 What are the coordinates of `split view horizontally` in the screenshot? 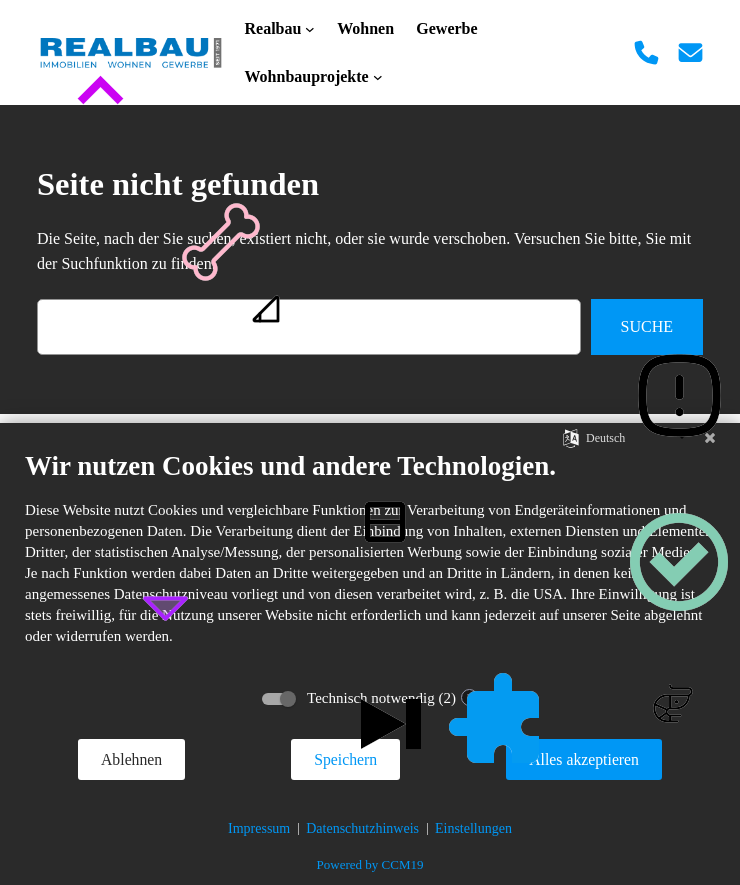 It's located at (385, 522).